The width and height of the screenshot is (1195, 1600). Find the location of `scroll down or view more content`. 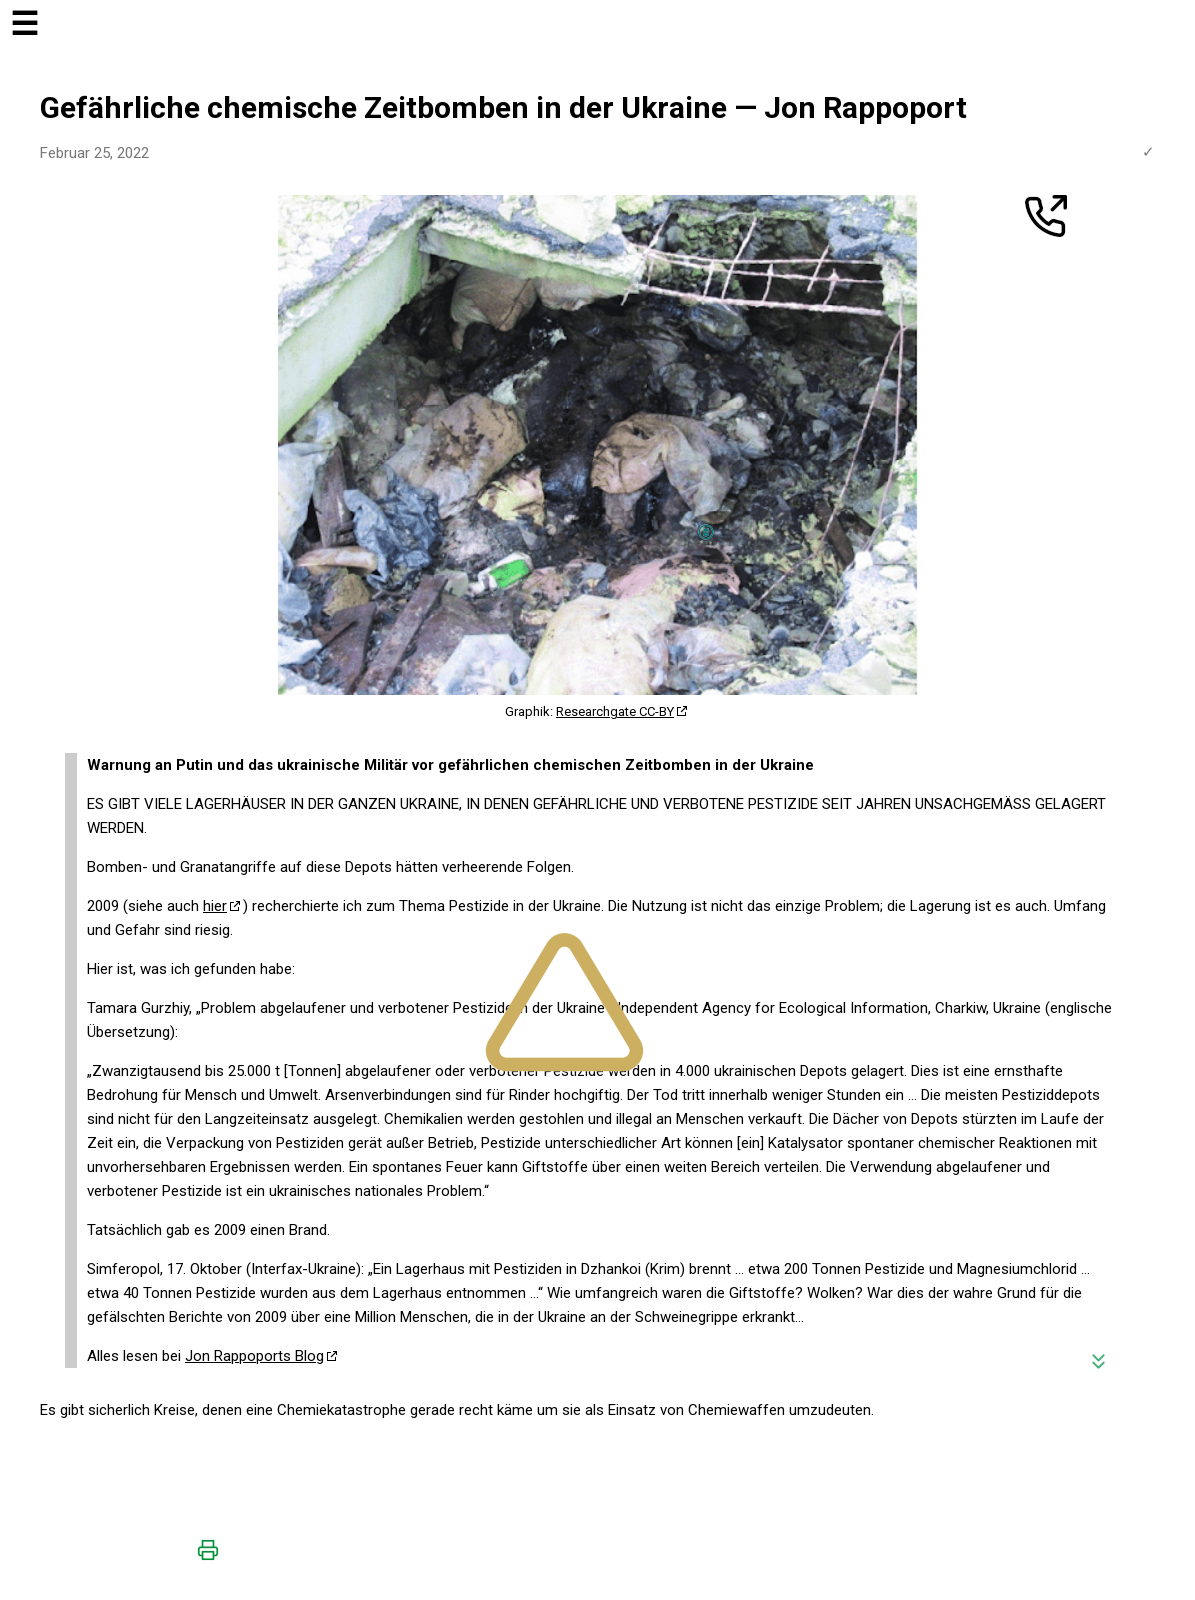

scroll down or view more content is located at coordinates (1098, 1361).